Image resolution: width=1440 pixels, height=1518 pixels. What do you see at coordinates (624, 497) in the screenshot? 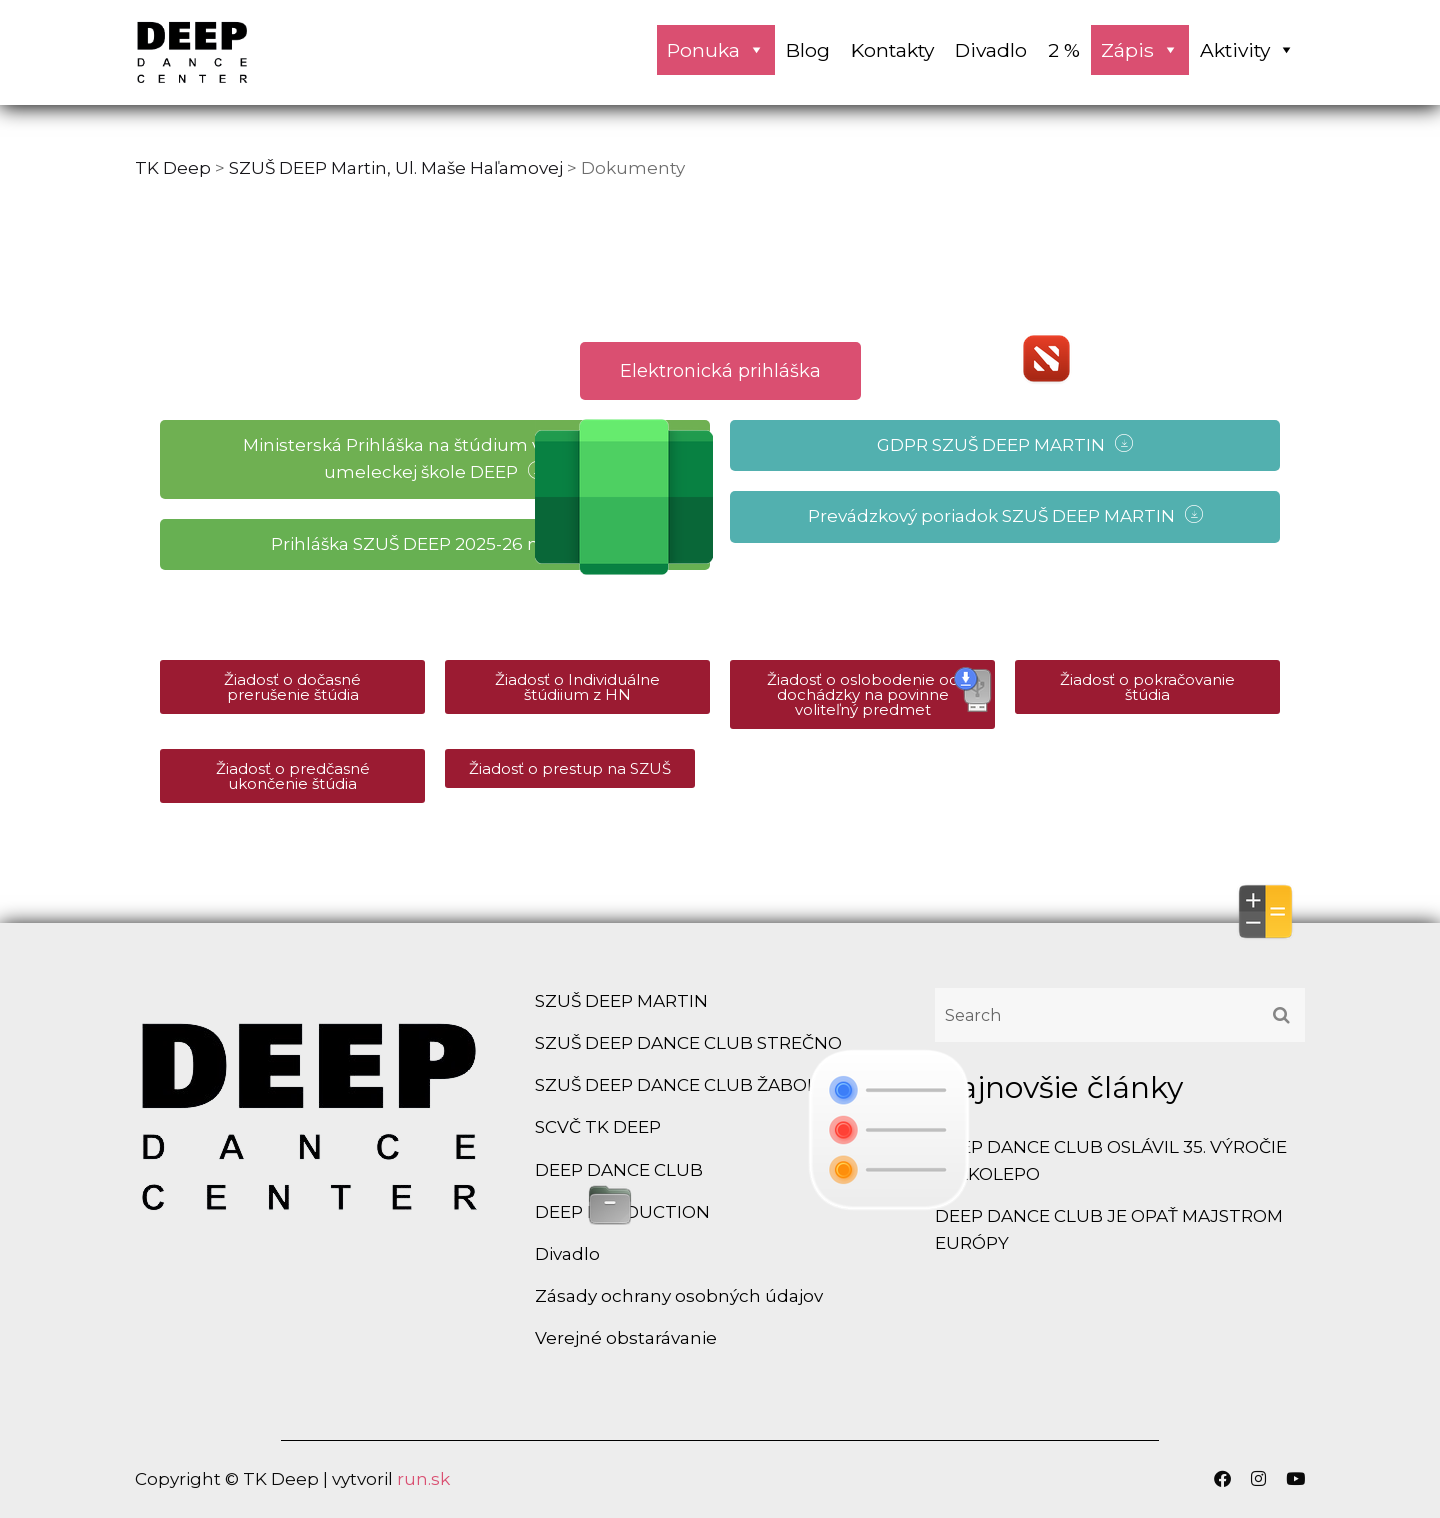
I see `open android app or emulator` at bounding box center [624, 497].